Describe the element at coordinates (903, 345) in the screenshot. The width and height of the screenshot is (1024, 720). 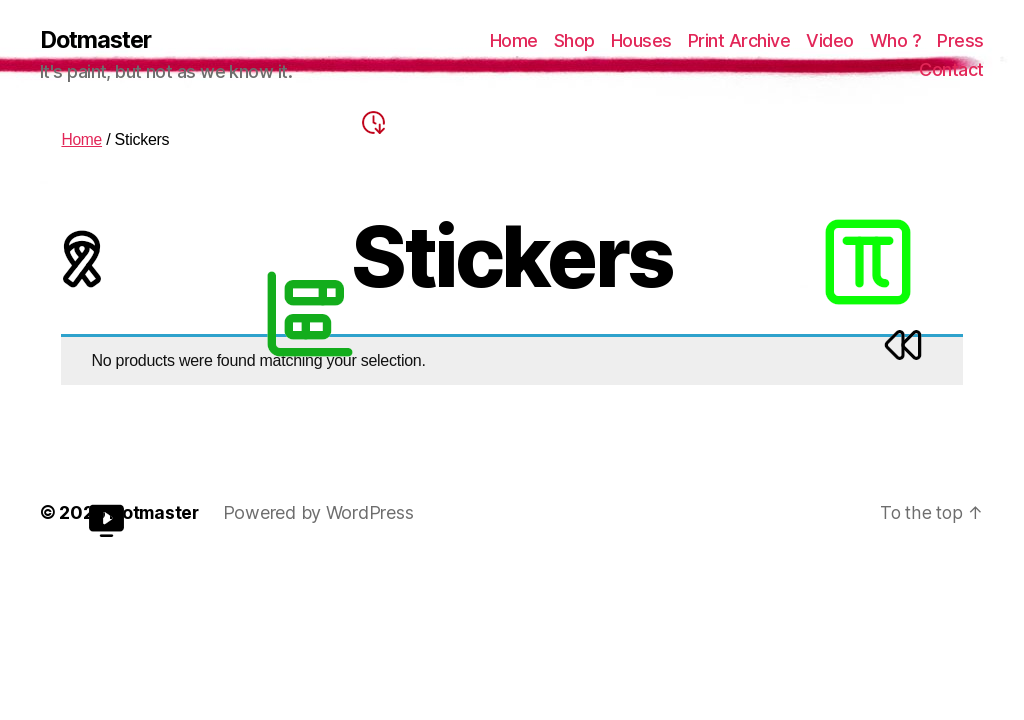
I see `rewind or skip backward in media playback` at that location.